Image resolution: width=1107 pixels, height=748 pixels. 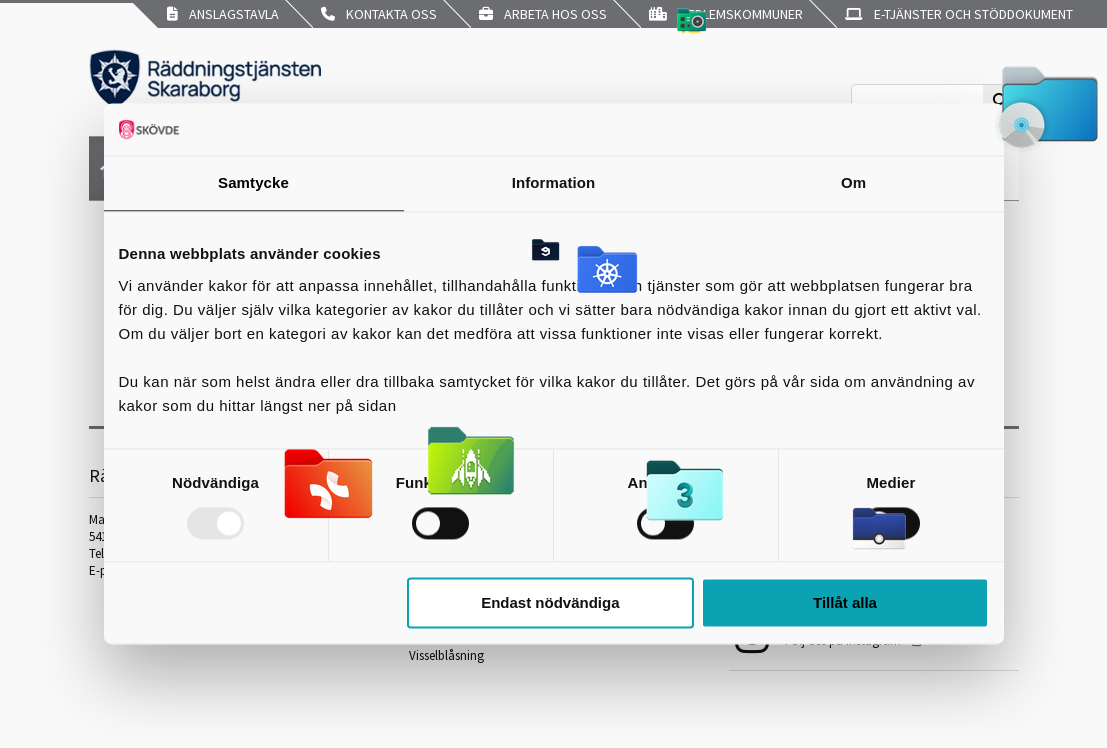 I want to click on open kubernetes project files, so click(x=607, y=271).